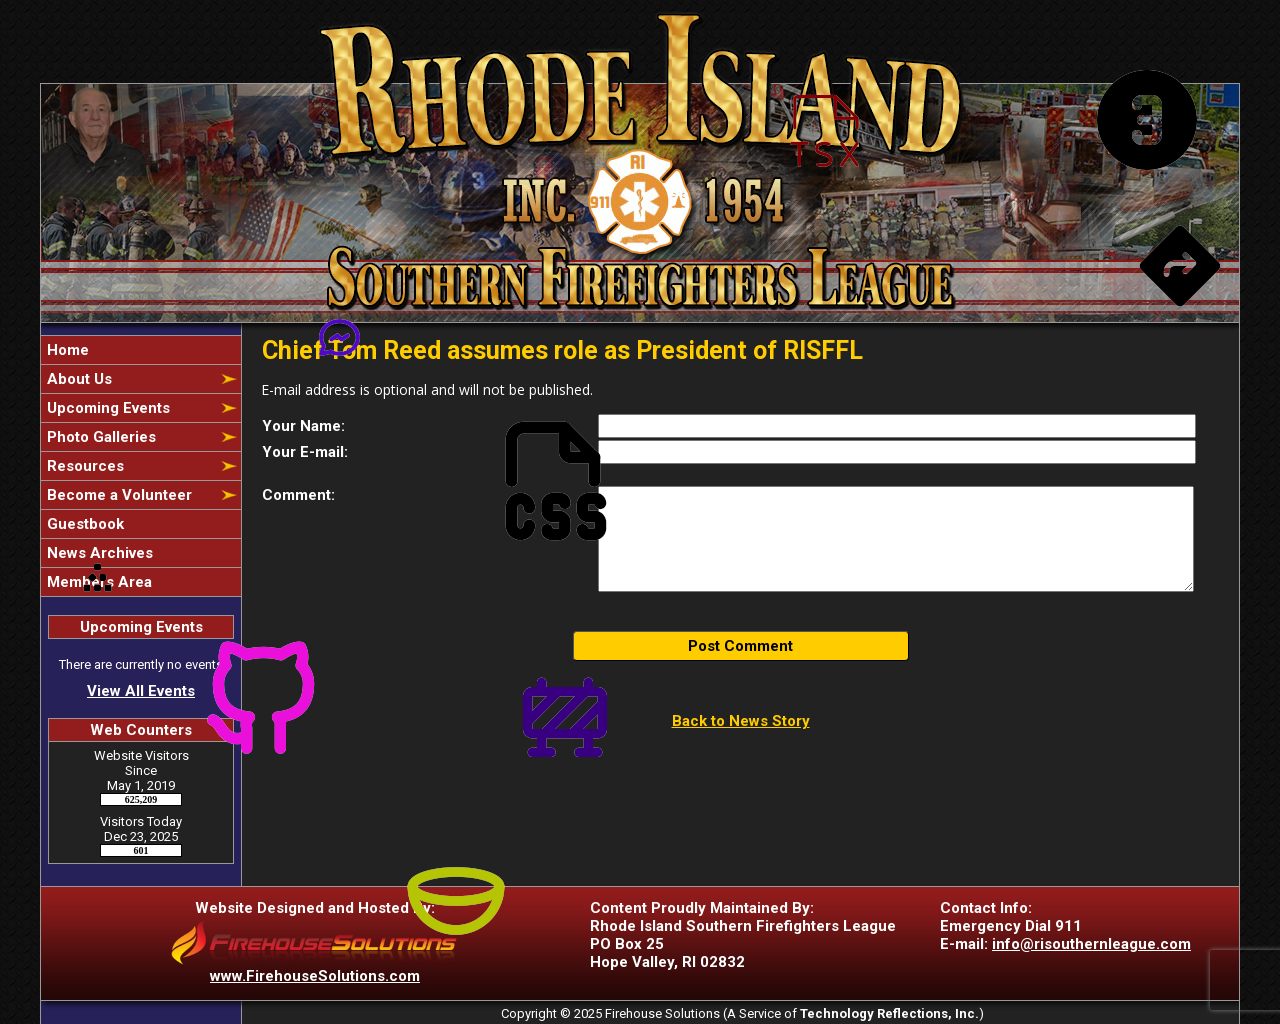 The width and height of the screenshot is (1280, 1024). I want to click on view project on github, so click(263, 697).